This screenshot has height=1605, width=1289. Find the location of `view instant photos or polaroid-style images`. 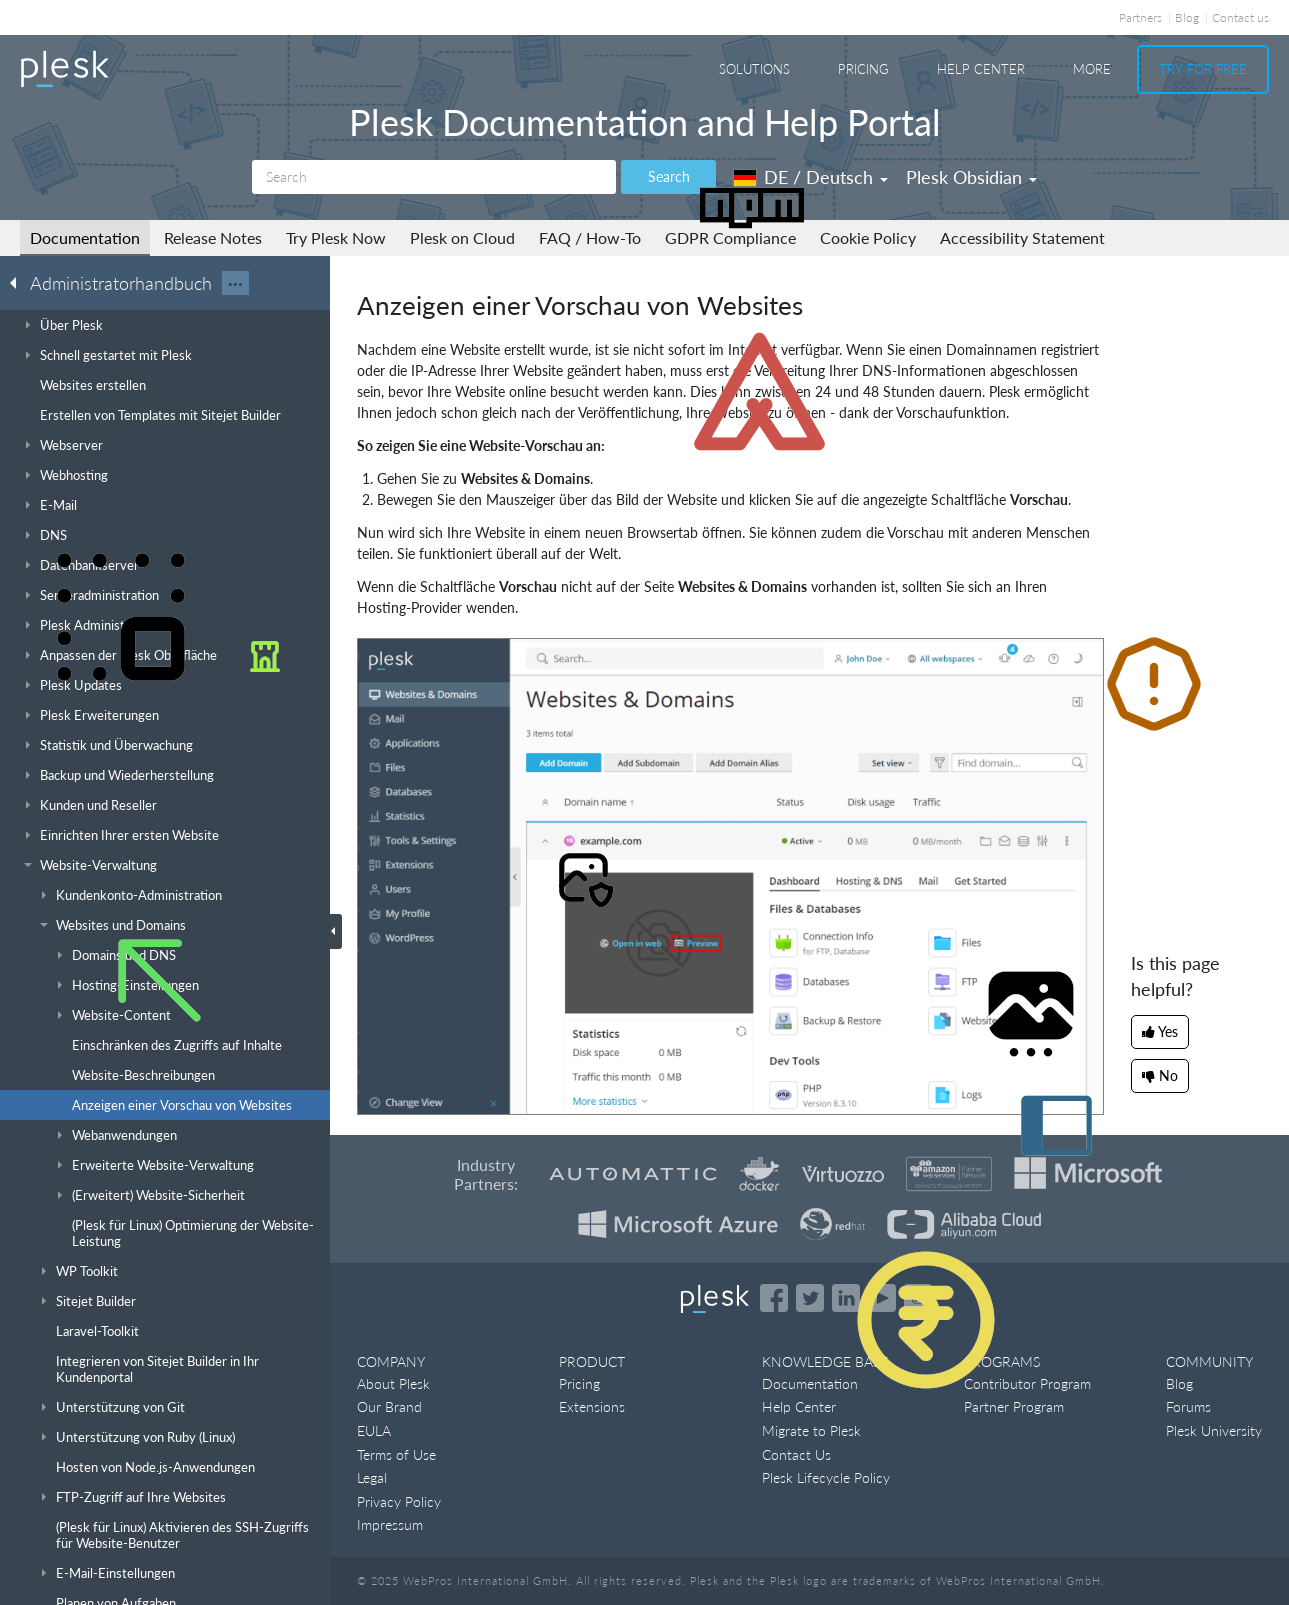

view instant photos or polaroid-style images is located at coordinates (1031, 1014).